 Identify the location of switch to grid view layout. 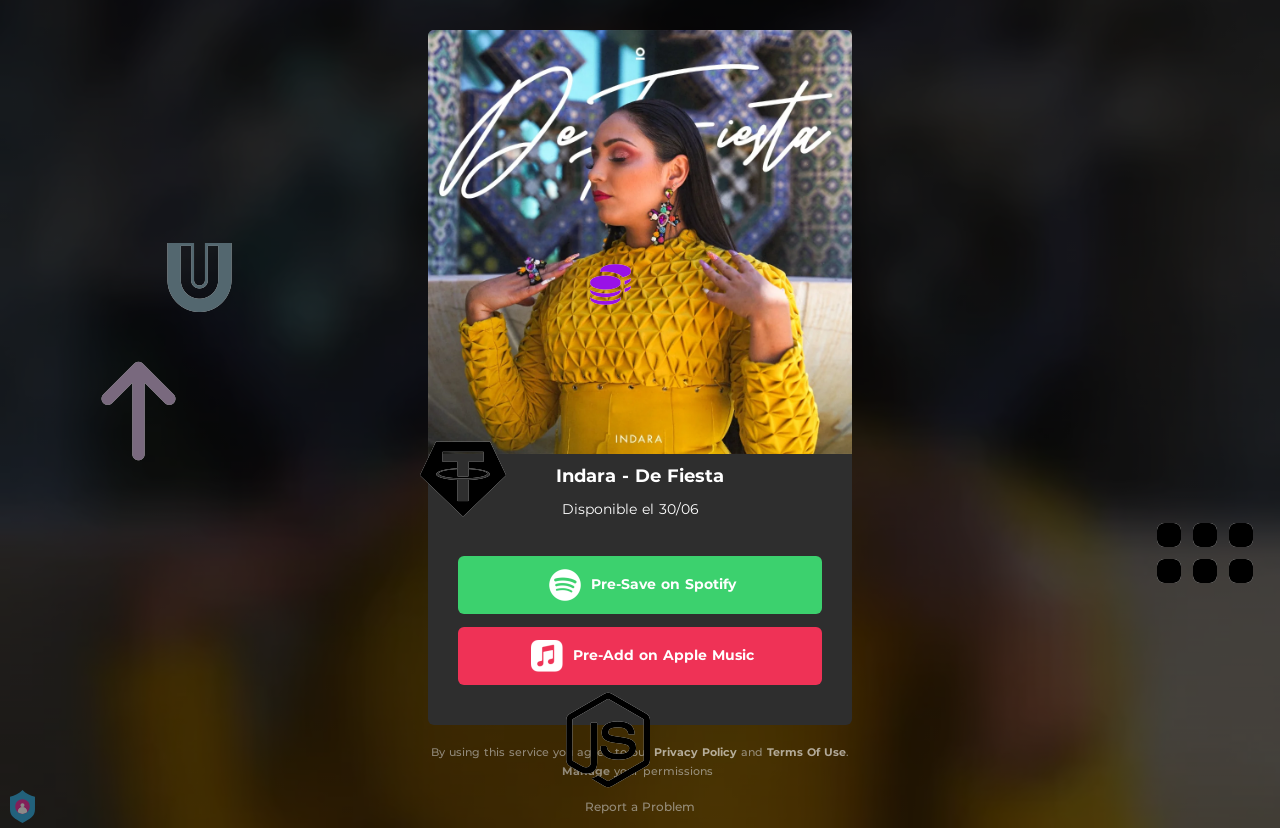
(1205, 553).